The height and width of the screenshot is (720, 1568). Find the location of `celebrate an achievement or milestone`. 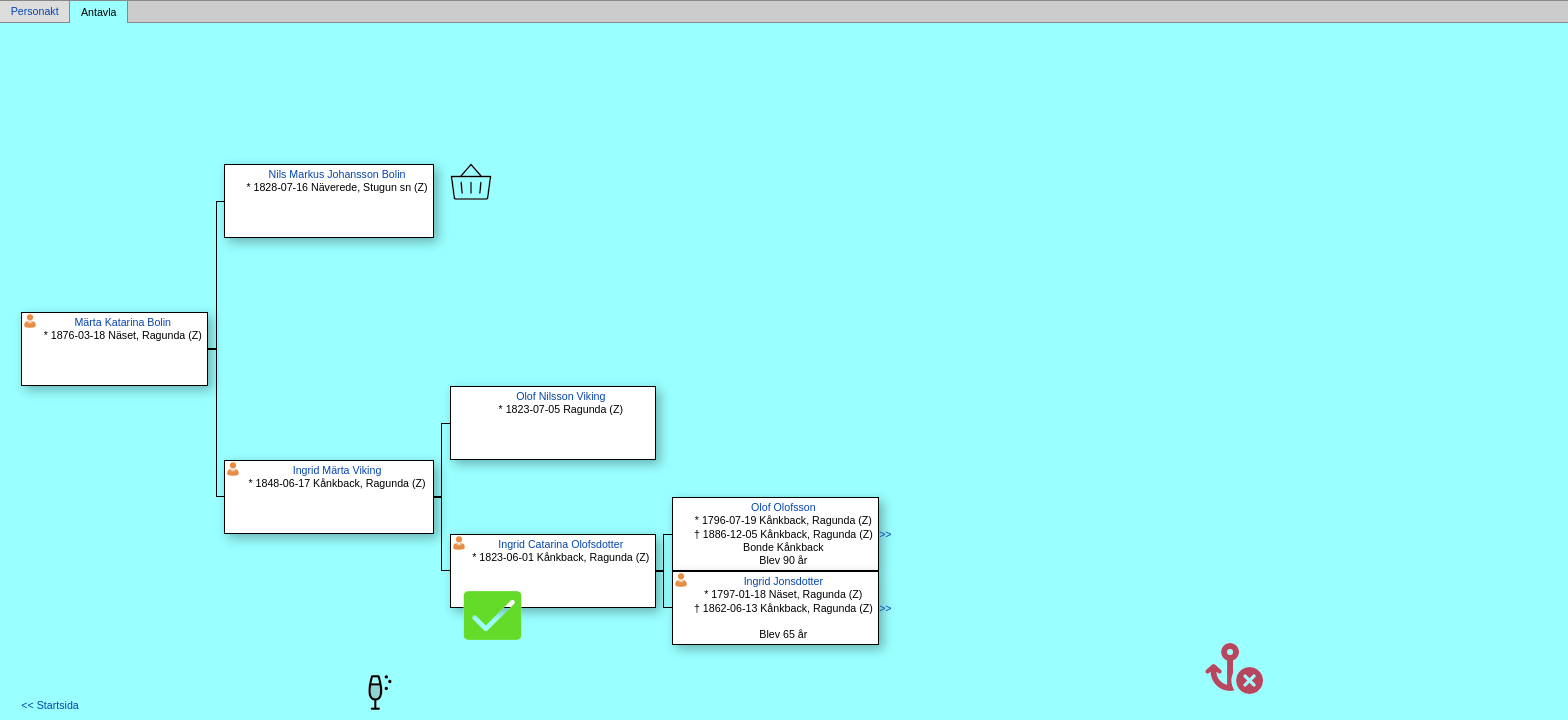

celebrate an achievement or milestone is located at coordinates (376, 692).